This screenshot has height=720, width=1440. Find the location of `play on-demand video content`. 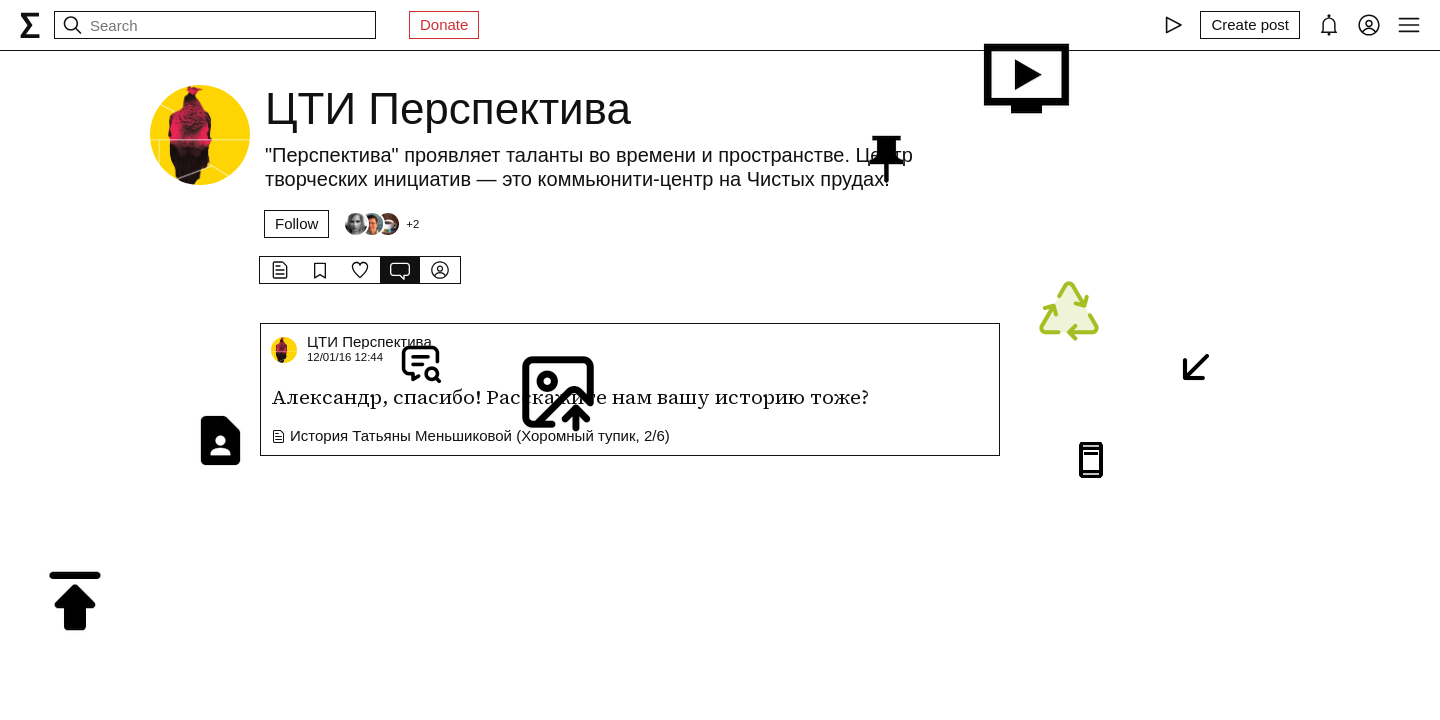

play on-demand video content is located at coordinates (1026, 78).